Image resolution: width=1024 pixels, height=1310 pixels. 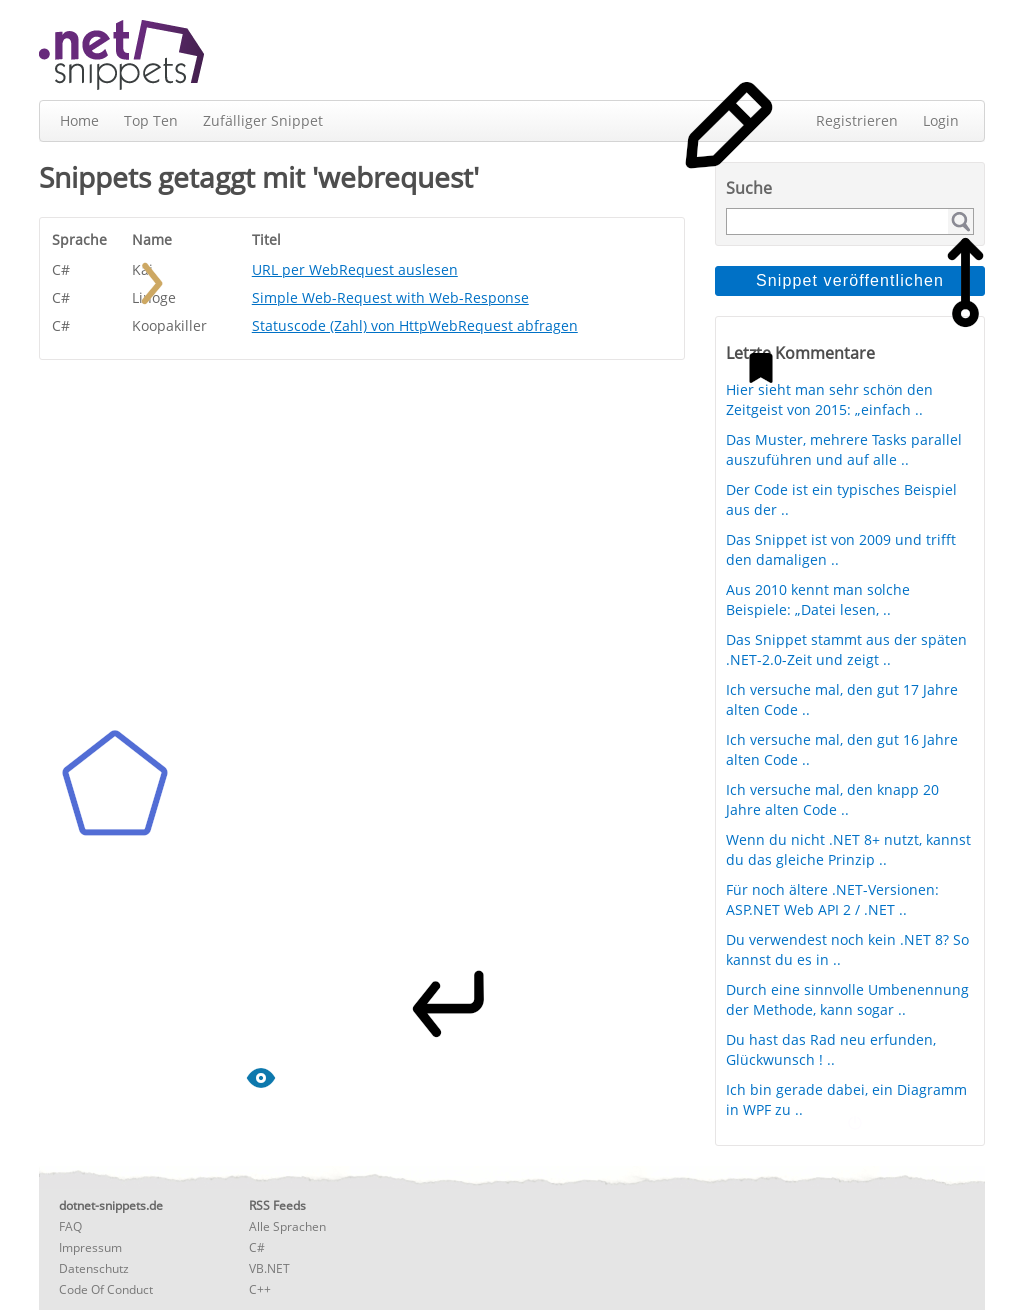 I want to click on scroll to top of page, so click(x=965, y=282).